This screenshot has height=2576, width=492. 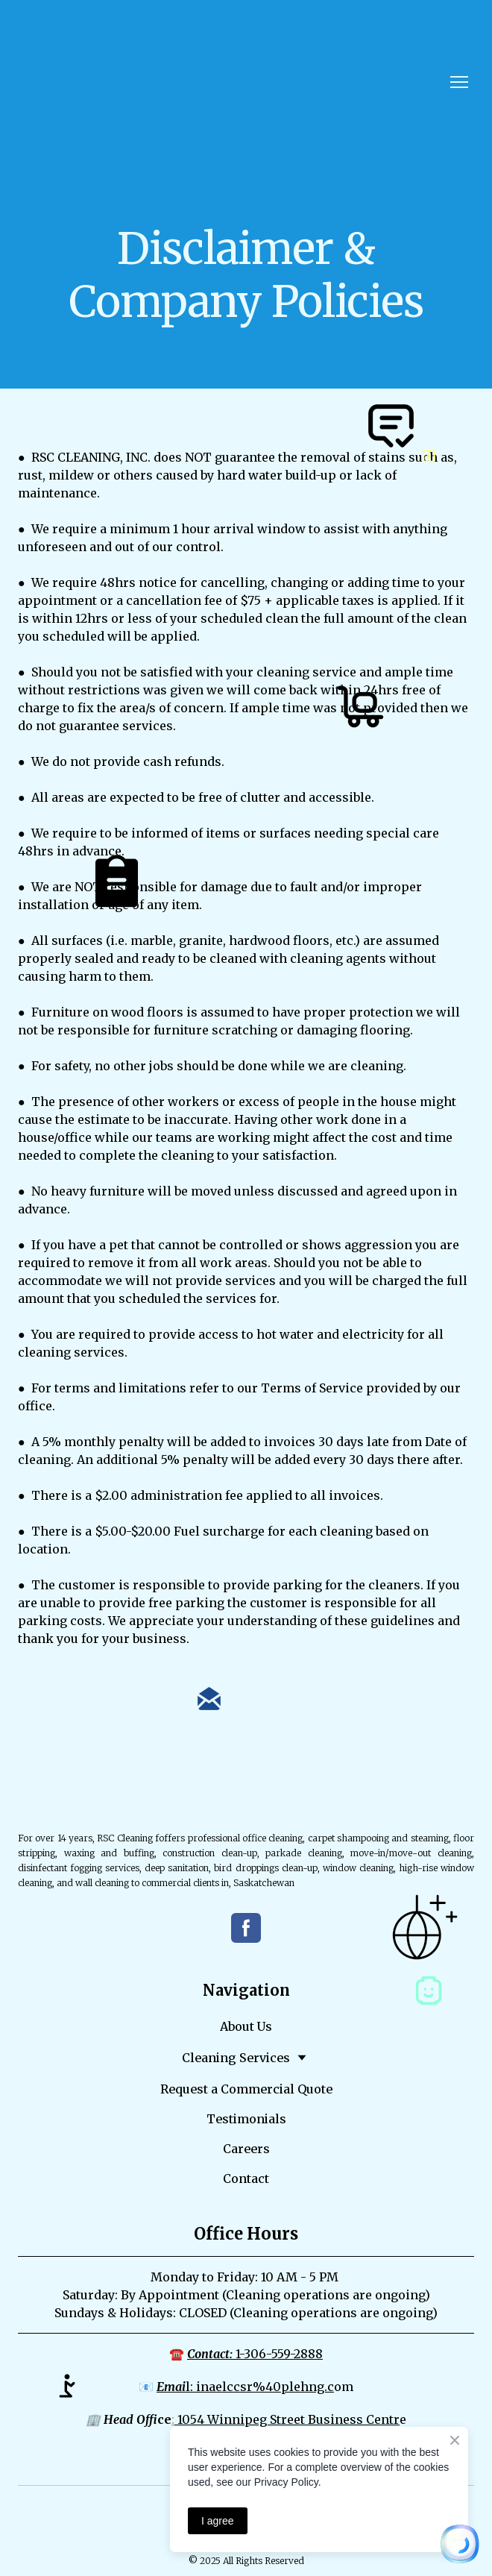 What do you see at coordinates (391, 424) in the screenshot?
I see `message sent successfully` at bounding box center [391, 424].